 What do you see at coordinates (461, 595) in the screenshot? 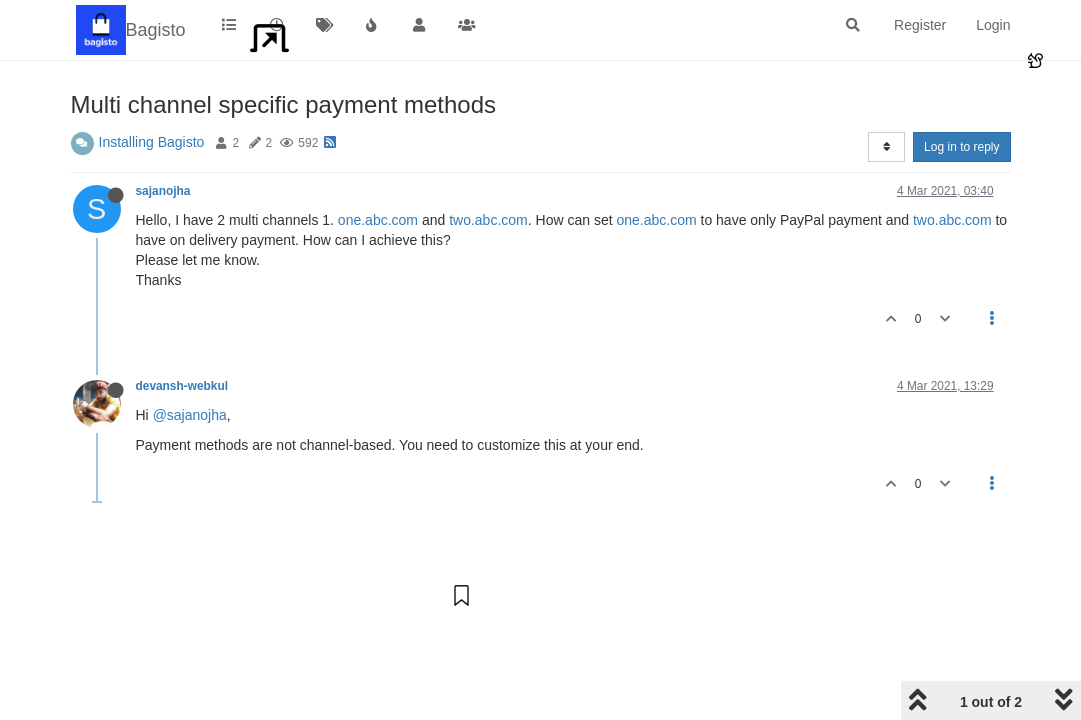
I see `save this item for later` at bounding box center [461, 595].